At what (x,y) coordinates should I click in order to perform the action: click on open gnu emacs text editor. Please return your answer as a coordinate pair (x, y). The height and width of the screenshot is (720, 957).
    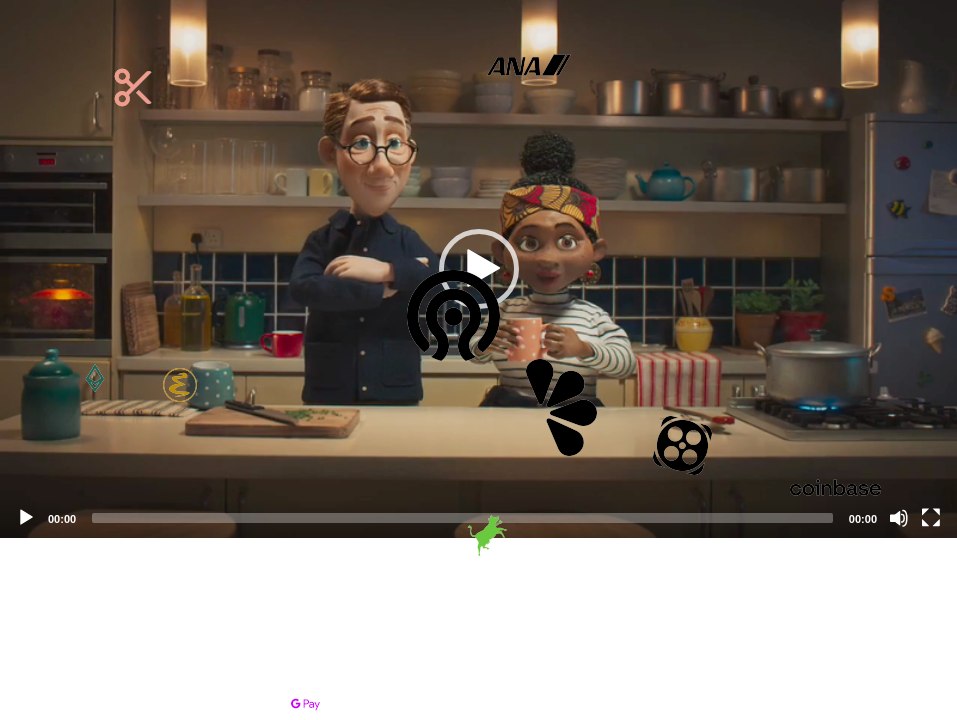
    Looking at the image, I should click on (180, 385).